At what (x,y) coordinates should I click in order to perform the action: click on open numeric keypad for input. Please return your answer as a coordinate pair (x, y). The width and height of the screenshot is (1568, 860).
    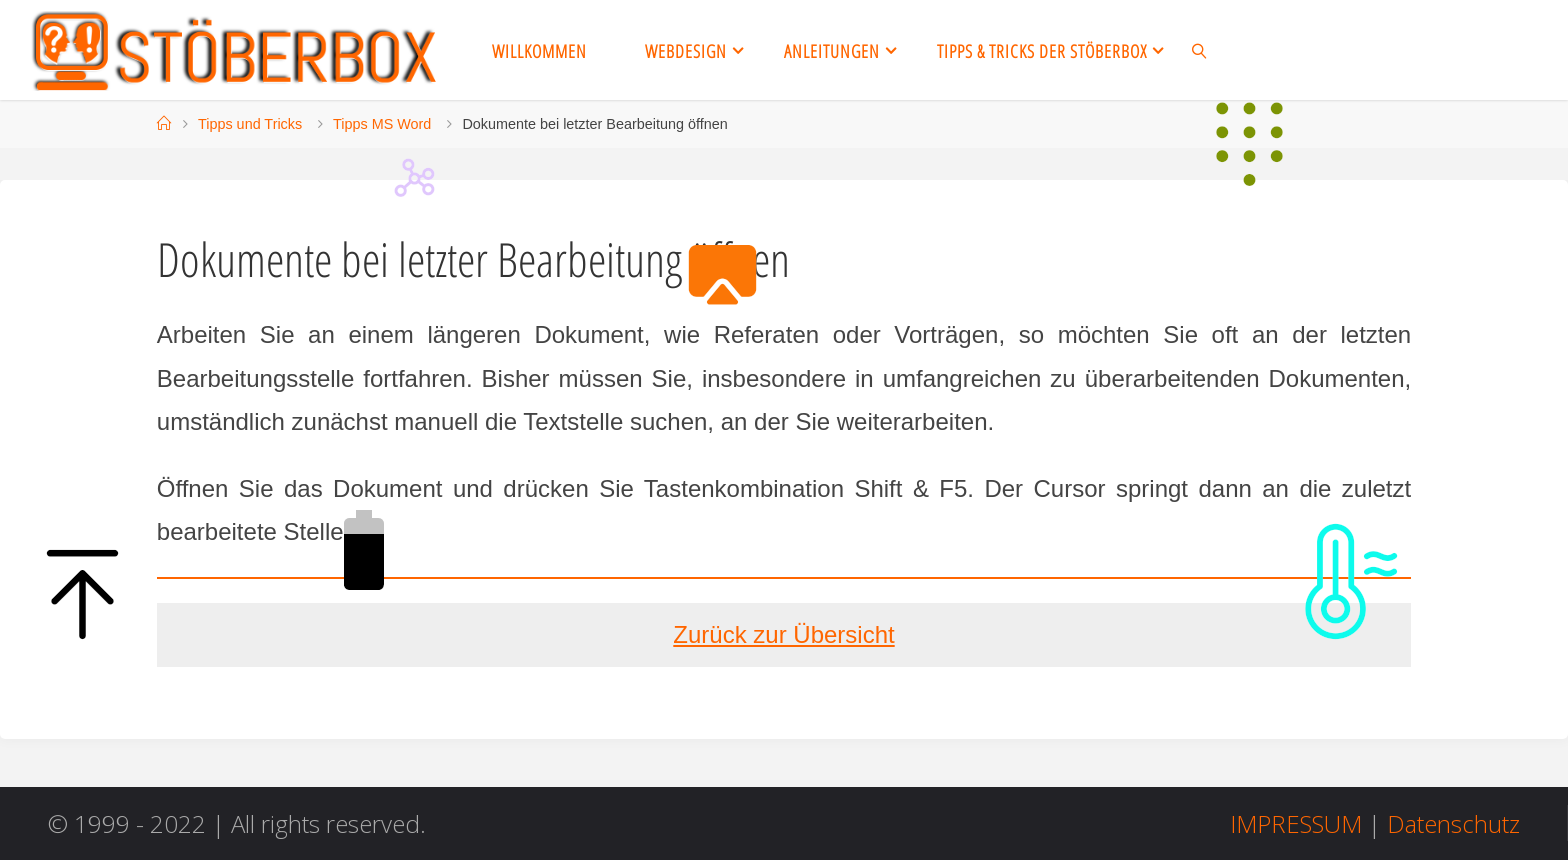
    Looking at the image, I should click on (1249, 142).